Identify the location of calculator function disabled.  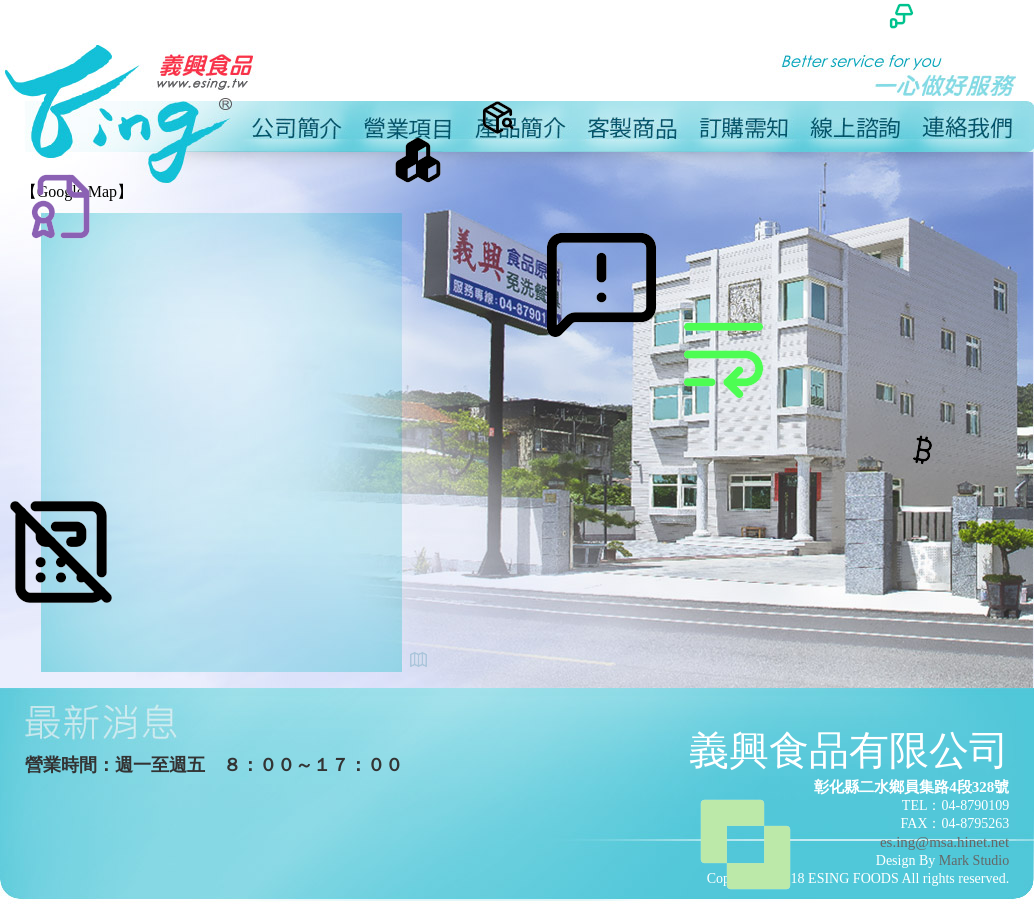
(61, 552).